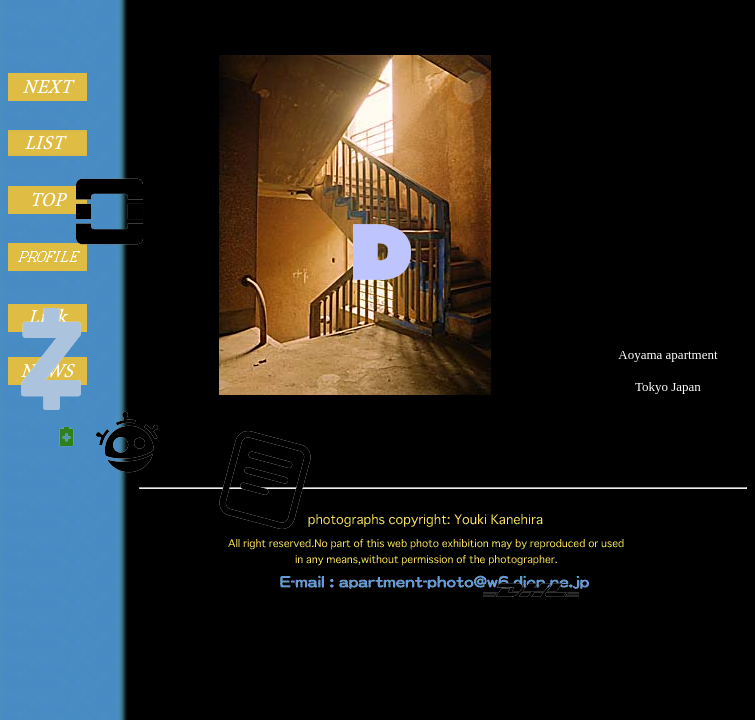 This screenshot has height=720, width=755. I want to click on visit freepik website, so click(127, 442).